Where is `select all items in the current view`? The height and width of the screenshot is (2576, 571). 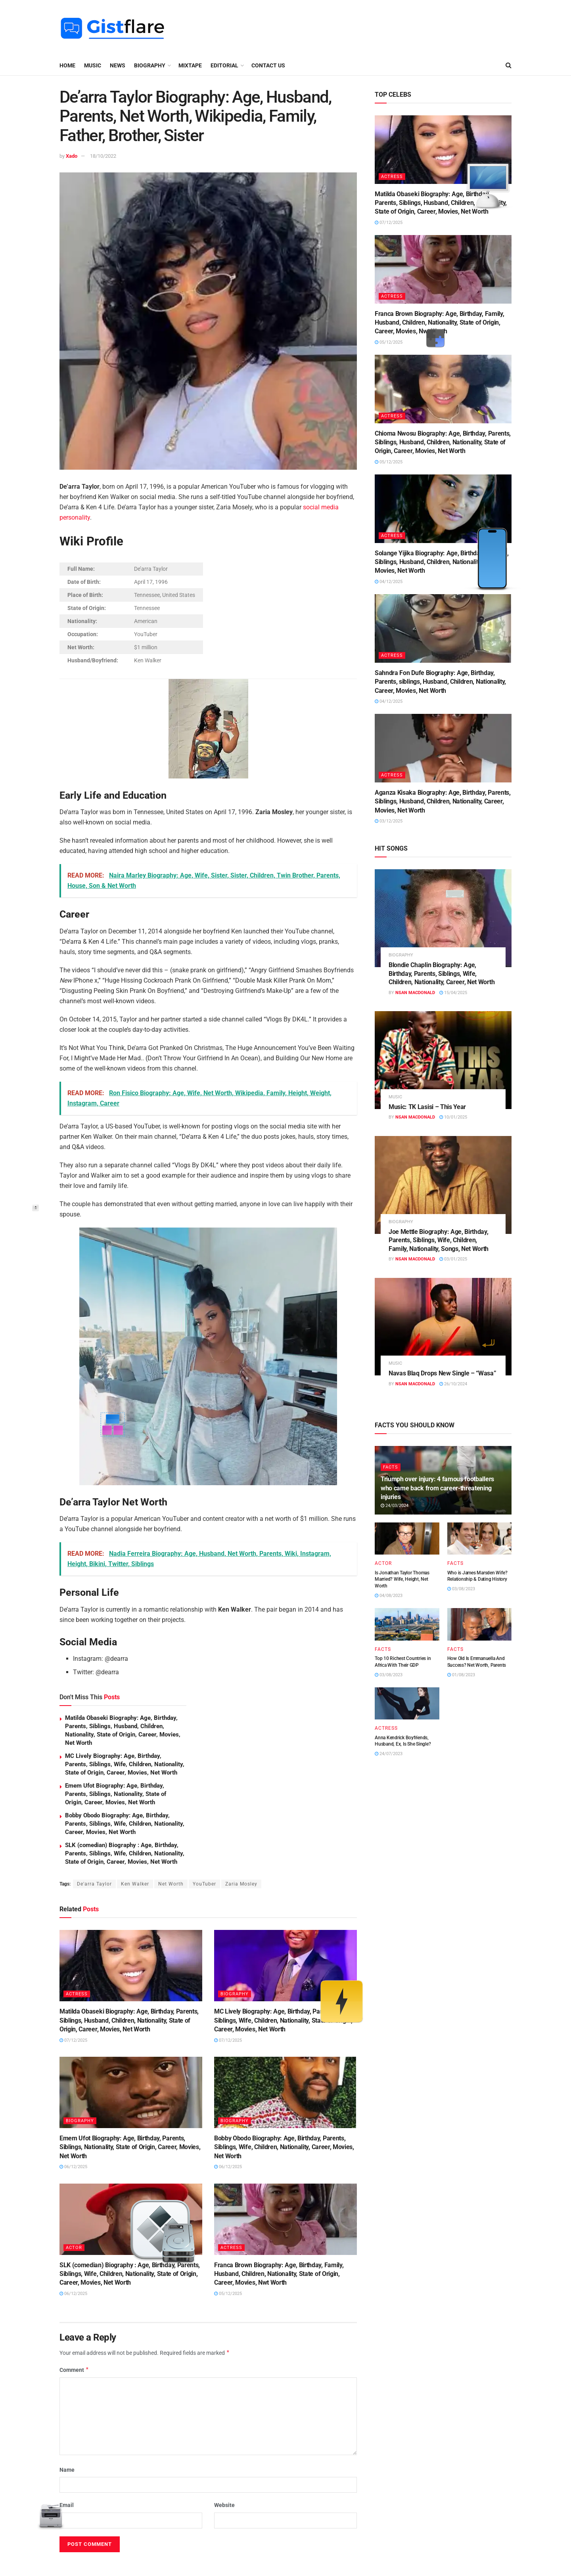
select all items in the current view is located at coordinates (113, 1425).